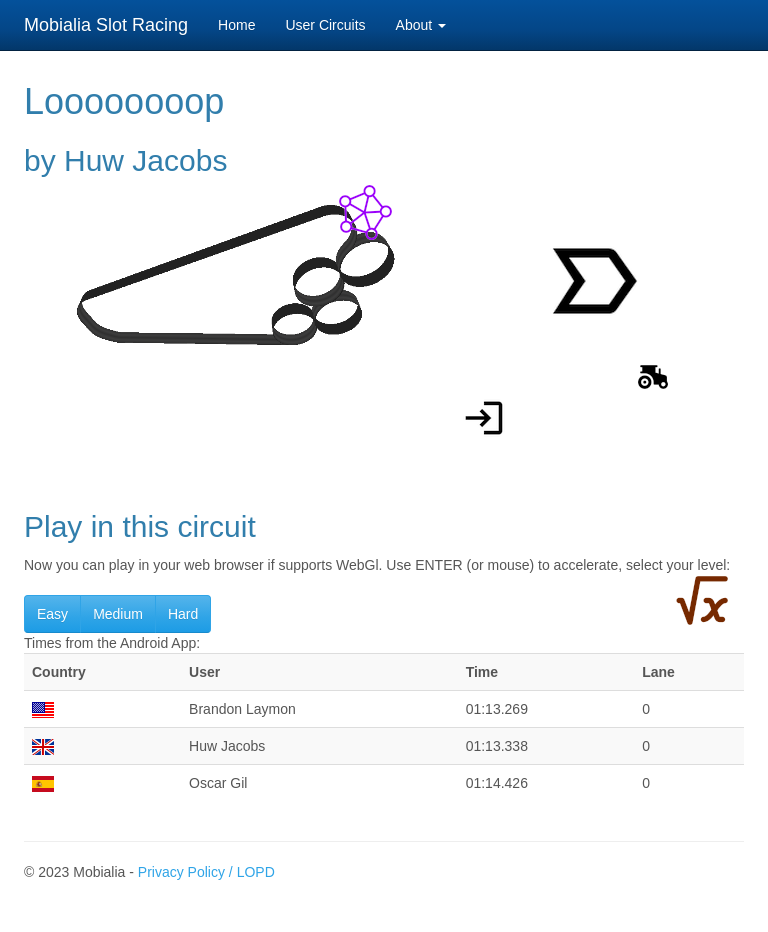 The height and width of the screenshot is (932, 768). What do you see at coordinates (364, 212) in the screenshot?
I see `access fediverse or federated social networks` at bounding box center [364, 212].